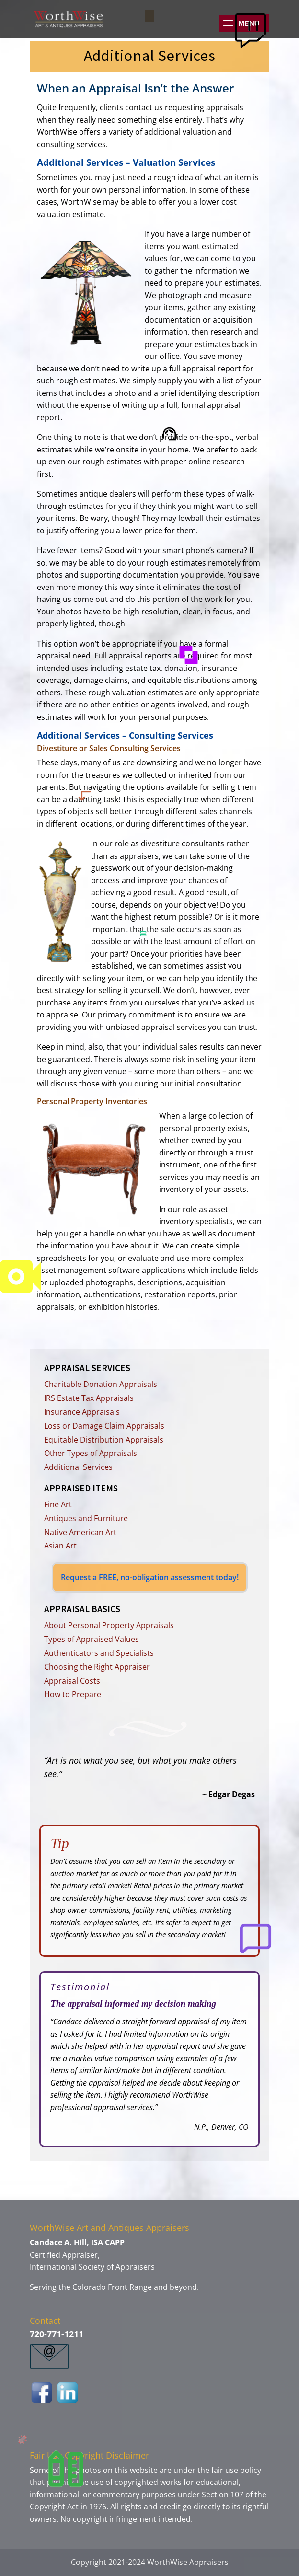  What do you see at coordinates (251, 29) in the screenshot?
I see `open the Twitch app` at bounding box center [251, 29].